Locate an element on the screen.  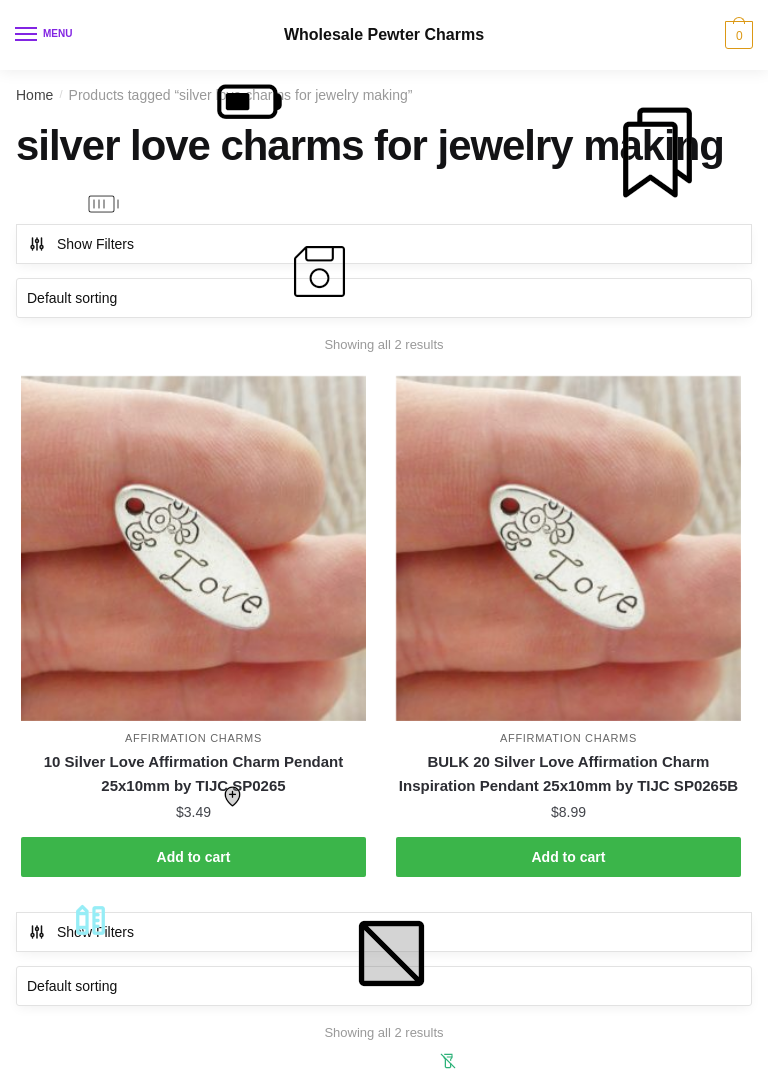
flashlight is currently off is located at coordinates (448, 1061).